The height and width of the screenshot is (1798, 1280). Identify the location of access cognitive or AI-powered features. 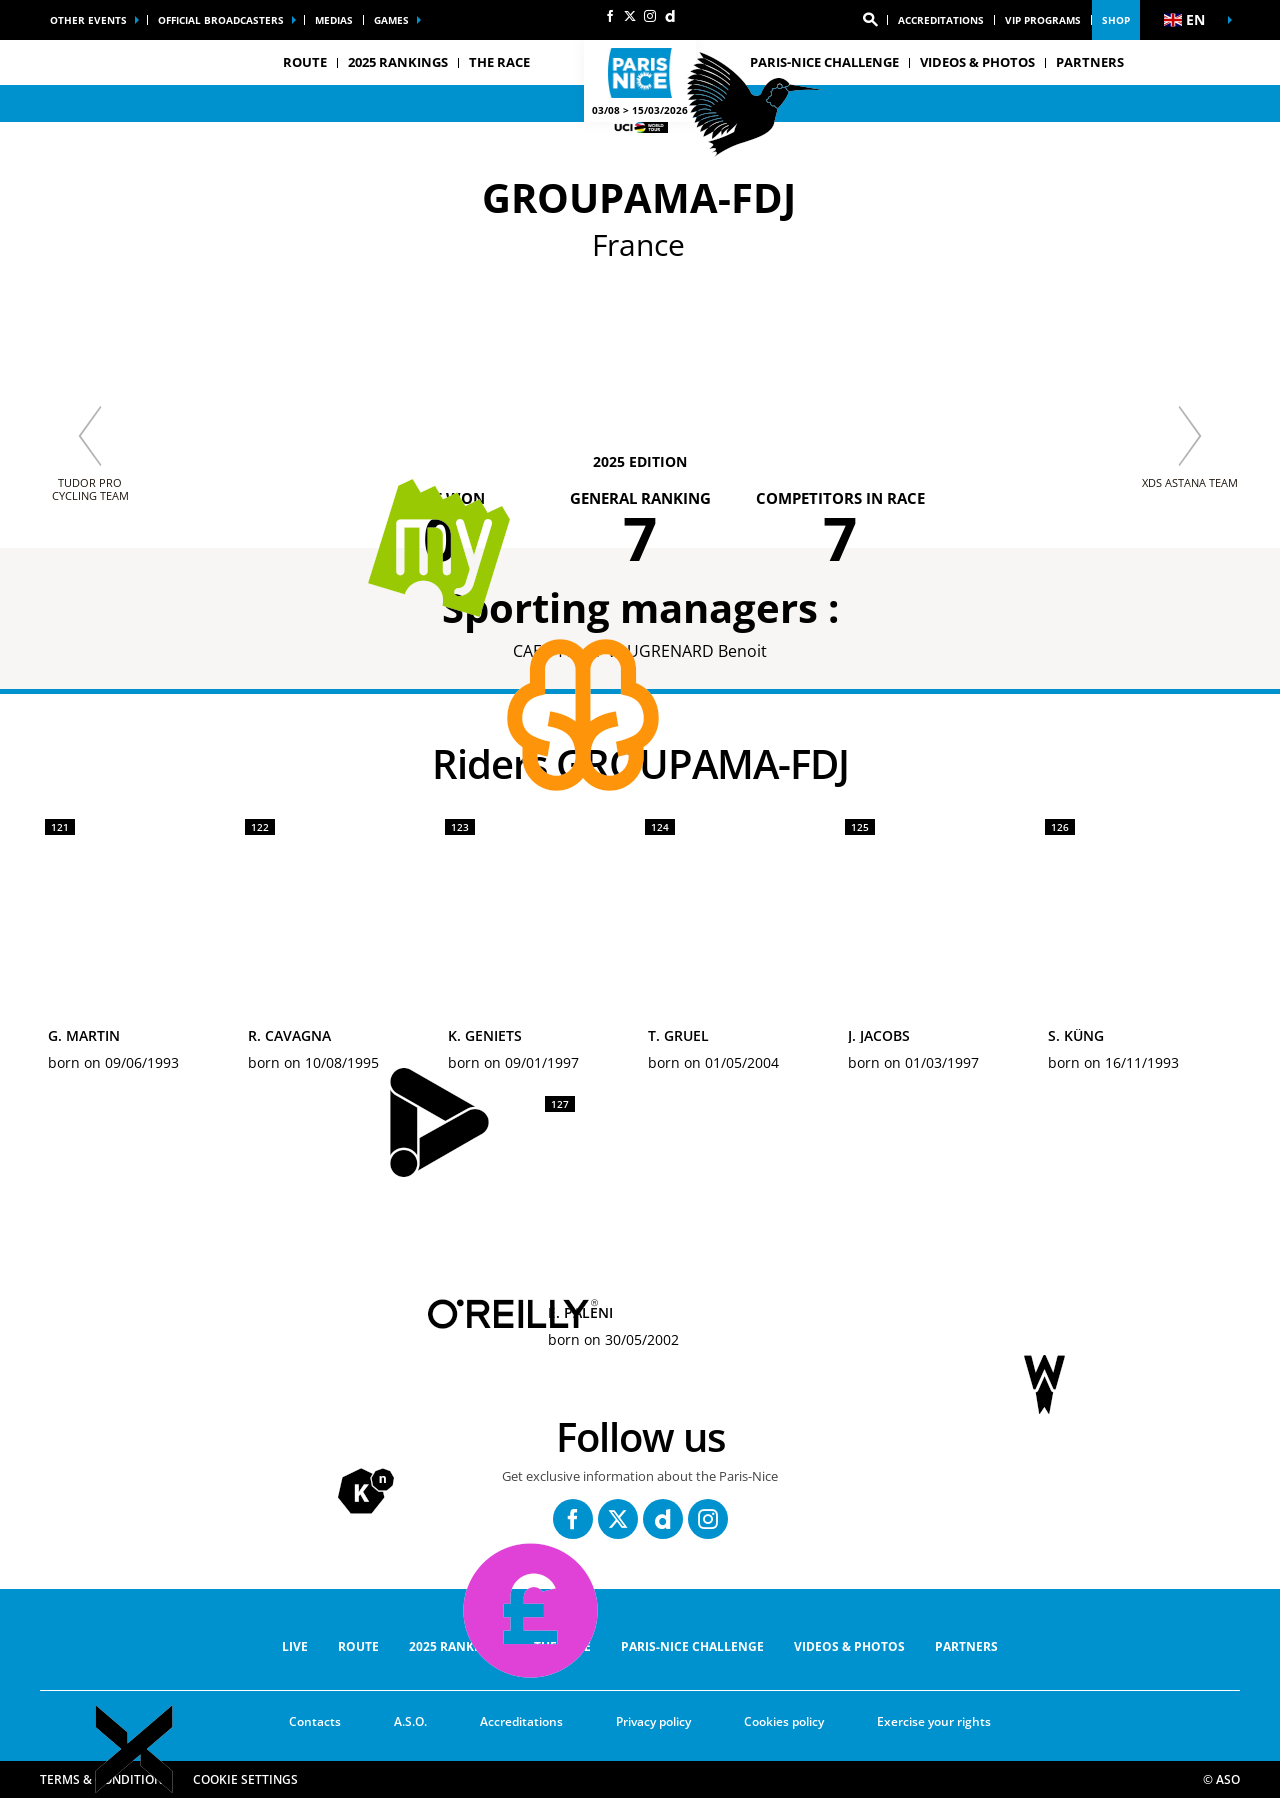
(583, 715).